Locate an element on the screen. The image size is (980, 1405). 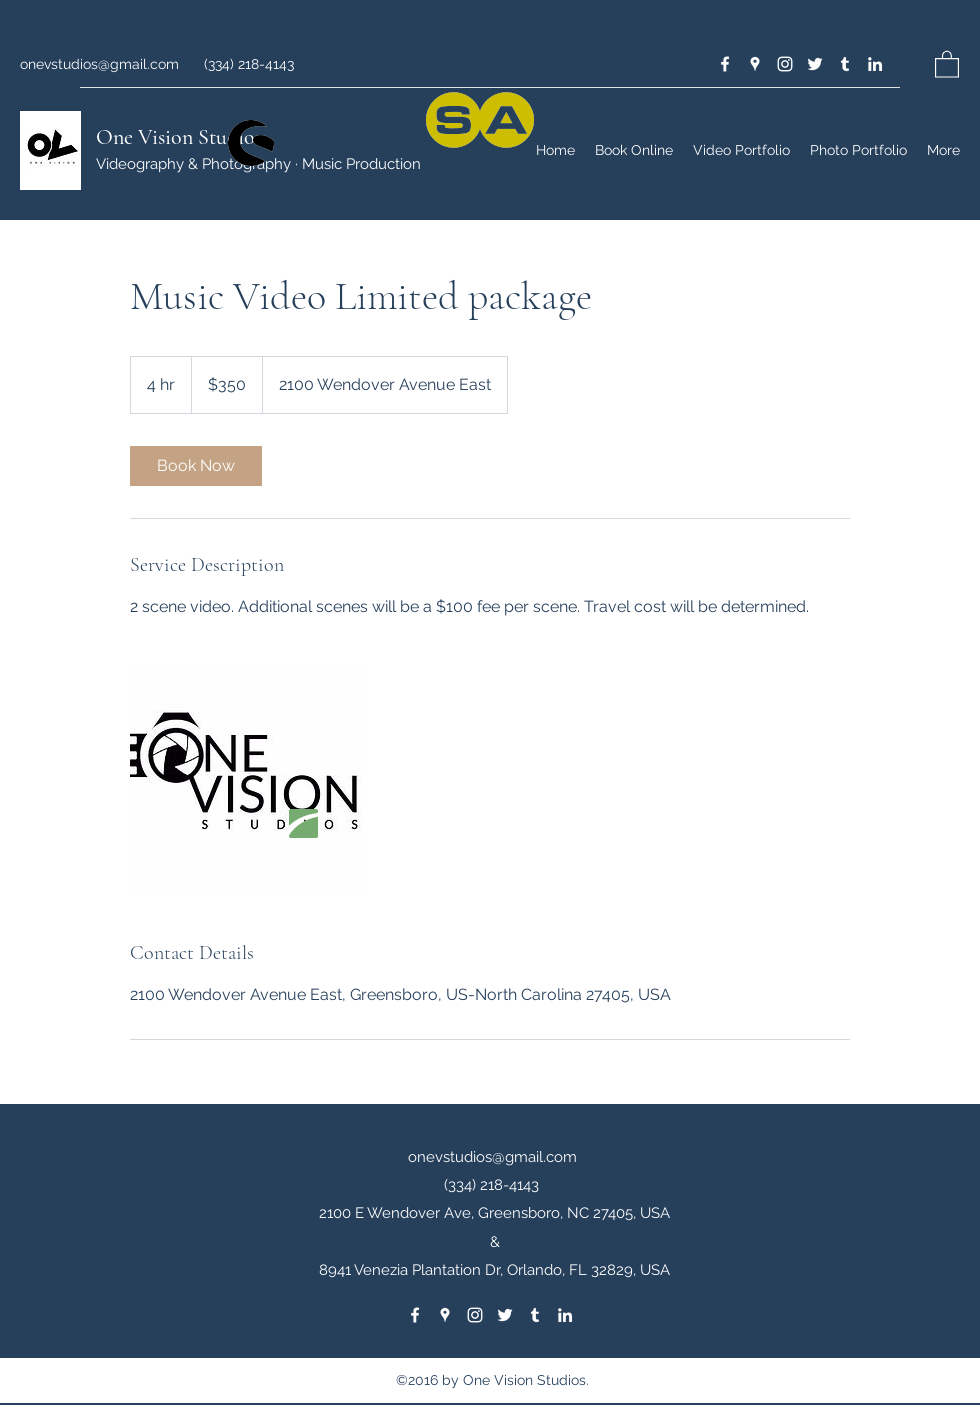
devexpress brand logo is located at coordinates (303, 823).